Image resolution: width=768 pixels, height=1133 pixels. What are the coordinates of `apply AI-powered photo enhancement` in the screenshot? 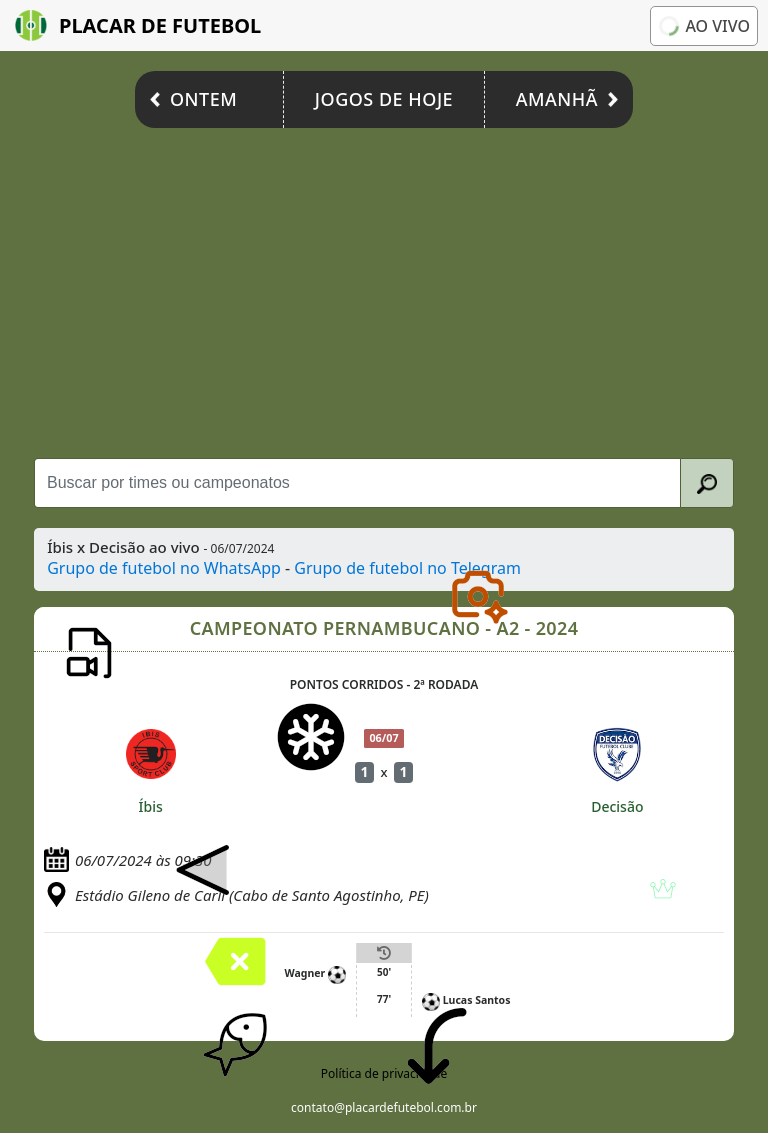 It's located at (478, 594).